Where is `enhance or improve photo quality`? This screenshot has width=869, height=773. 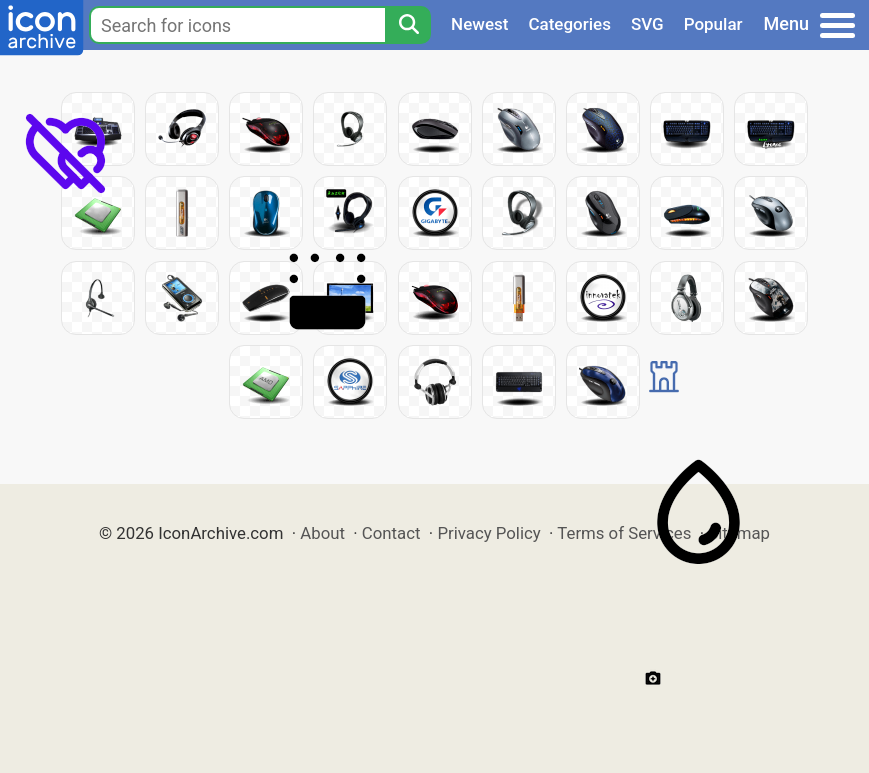 enhance or improve photo quality is located at coordinates (653, 678).